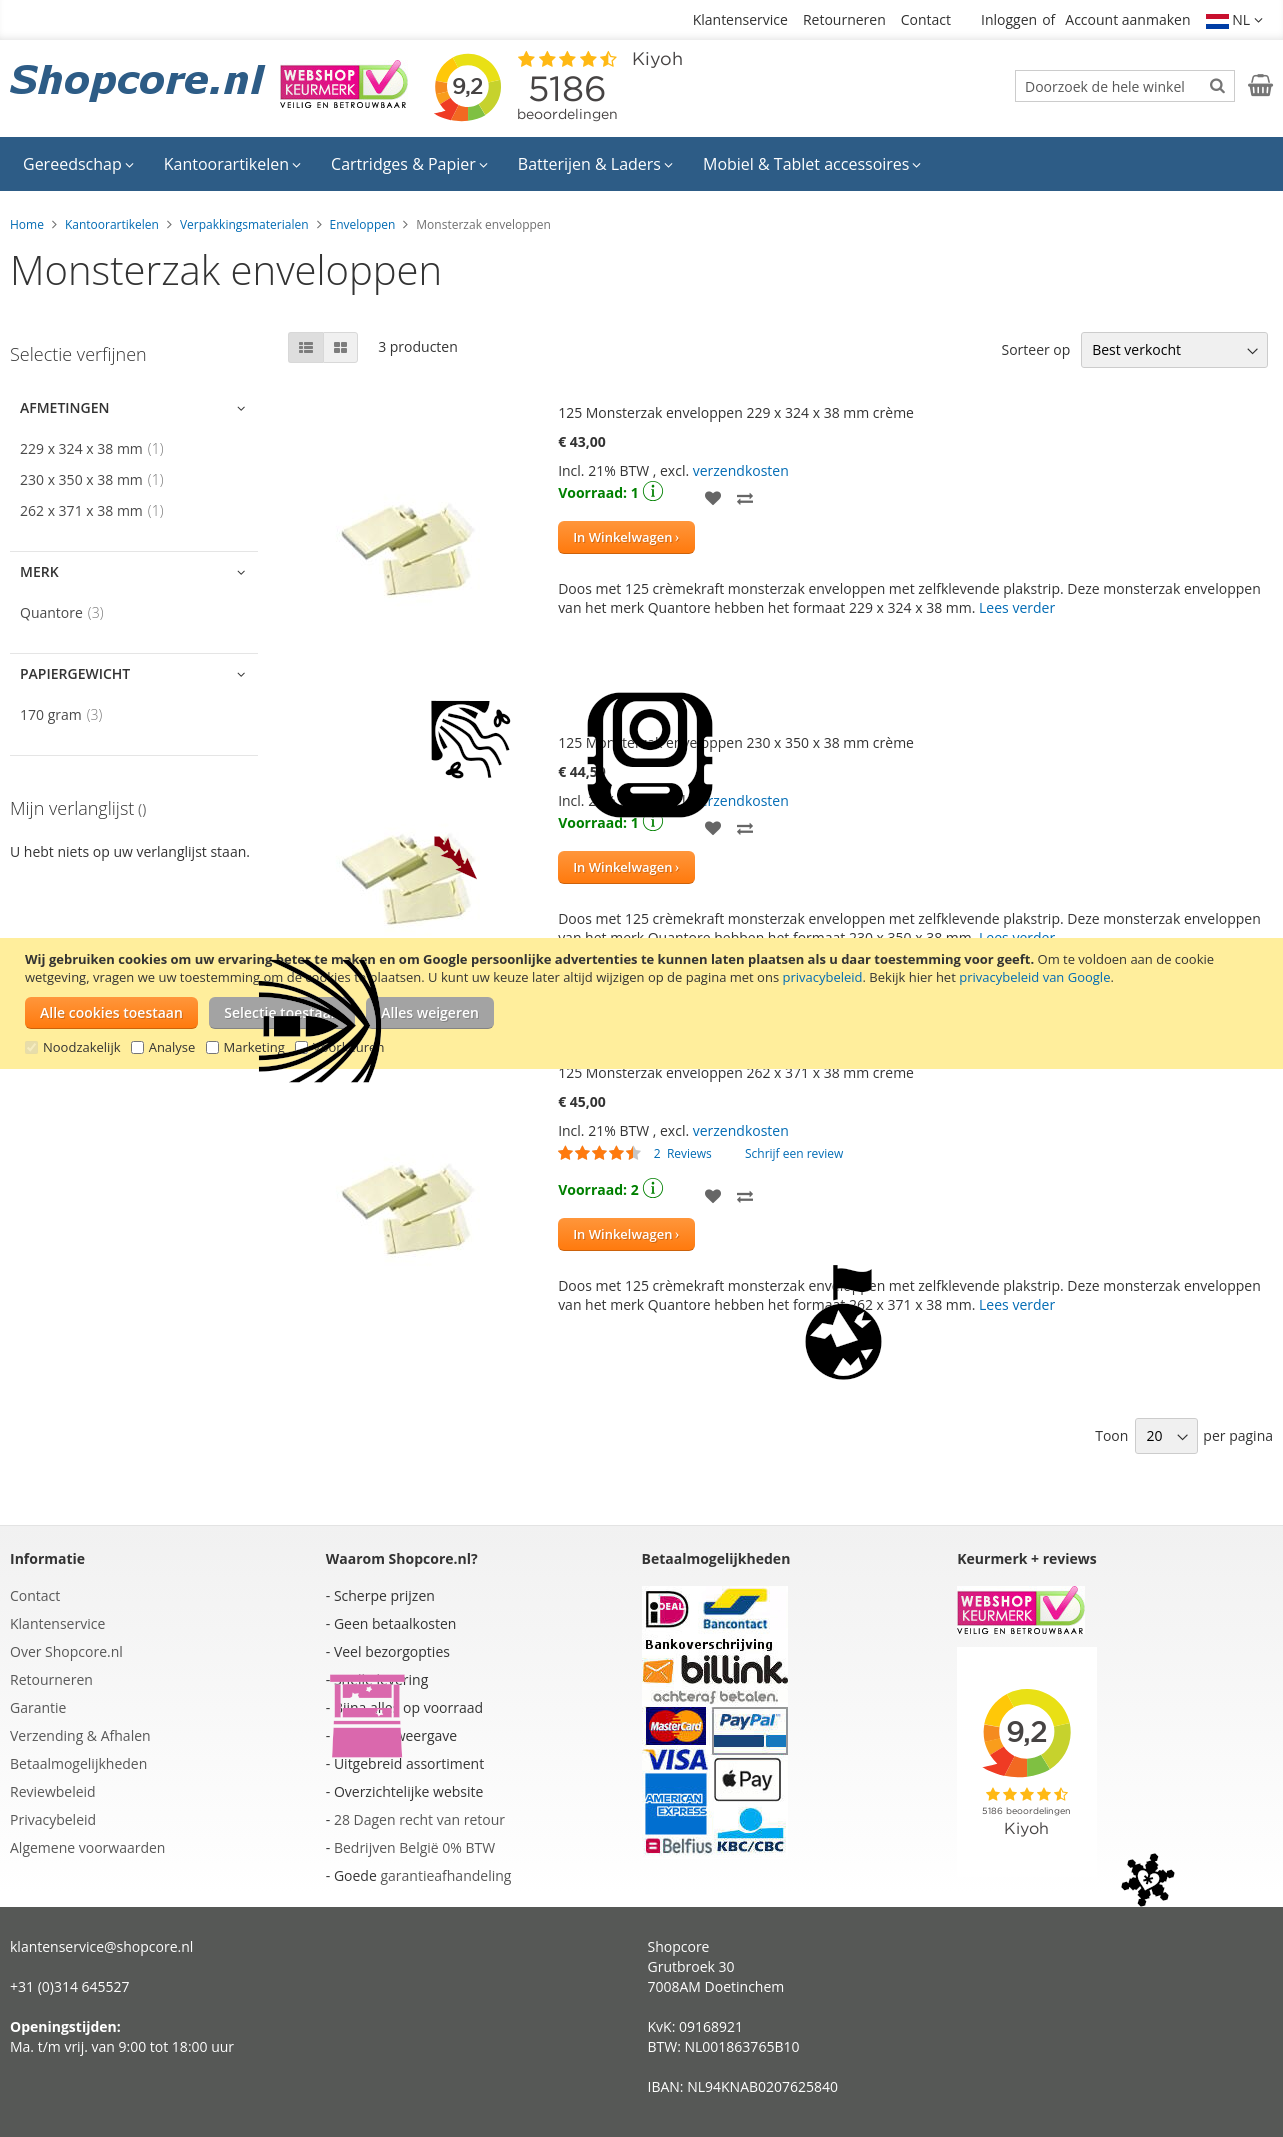 This screenshot has height=2137, width=1283. Describe the element at coordinates (367, 1716) in the screenshot. I see `access bunker or shelter location` at that location.